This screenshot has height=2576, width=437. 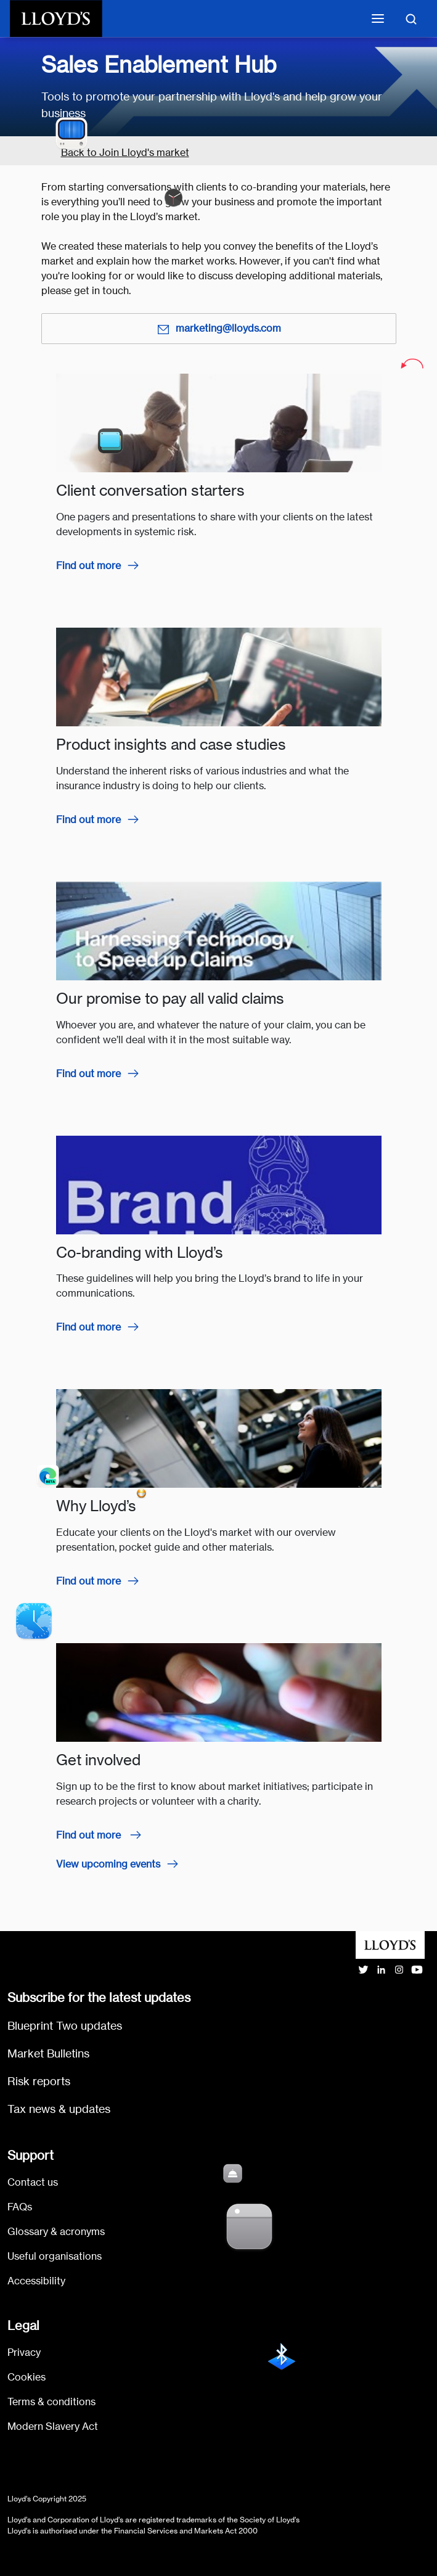 What do you see at coordinates (110, 441) in the screenshot?
I see `open window management settings` at bounding box center [110, 441].